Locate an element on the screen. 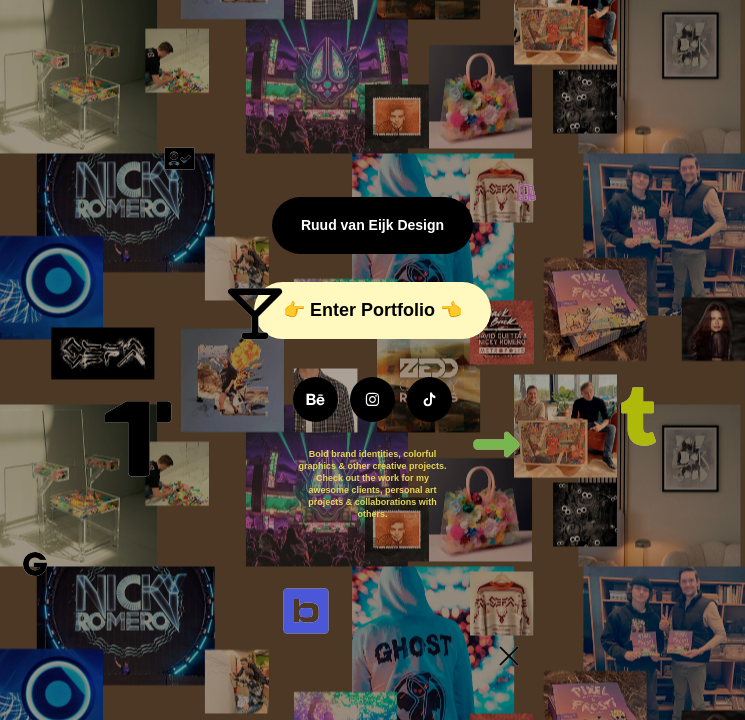 The image size is (745, 720). open the Groupon app is located at coordinates (35, 564).